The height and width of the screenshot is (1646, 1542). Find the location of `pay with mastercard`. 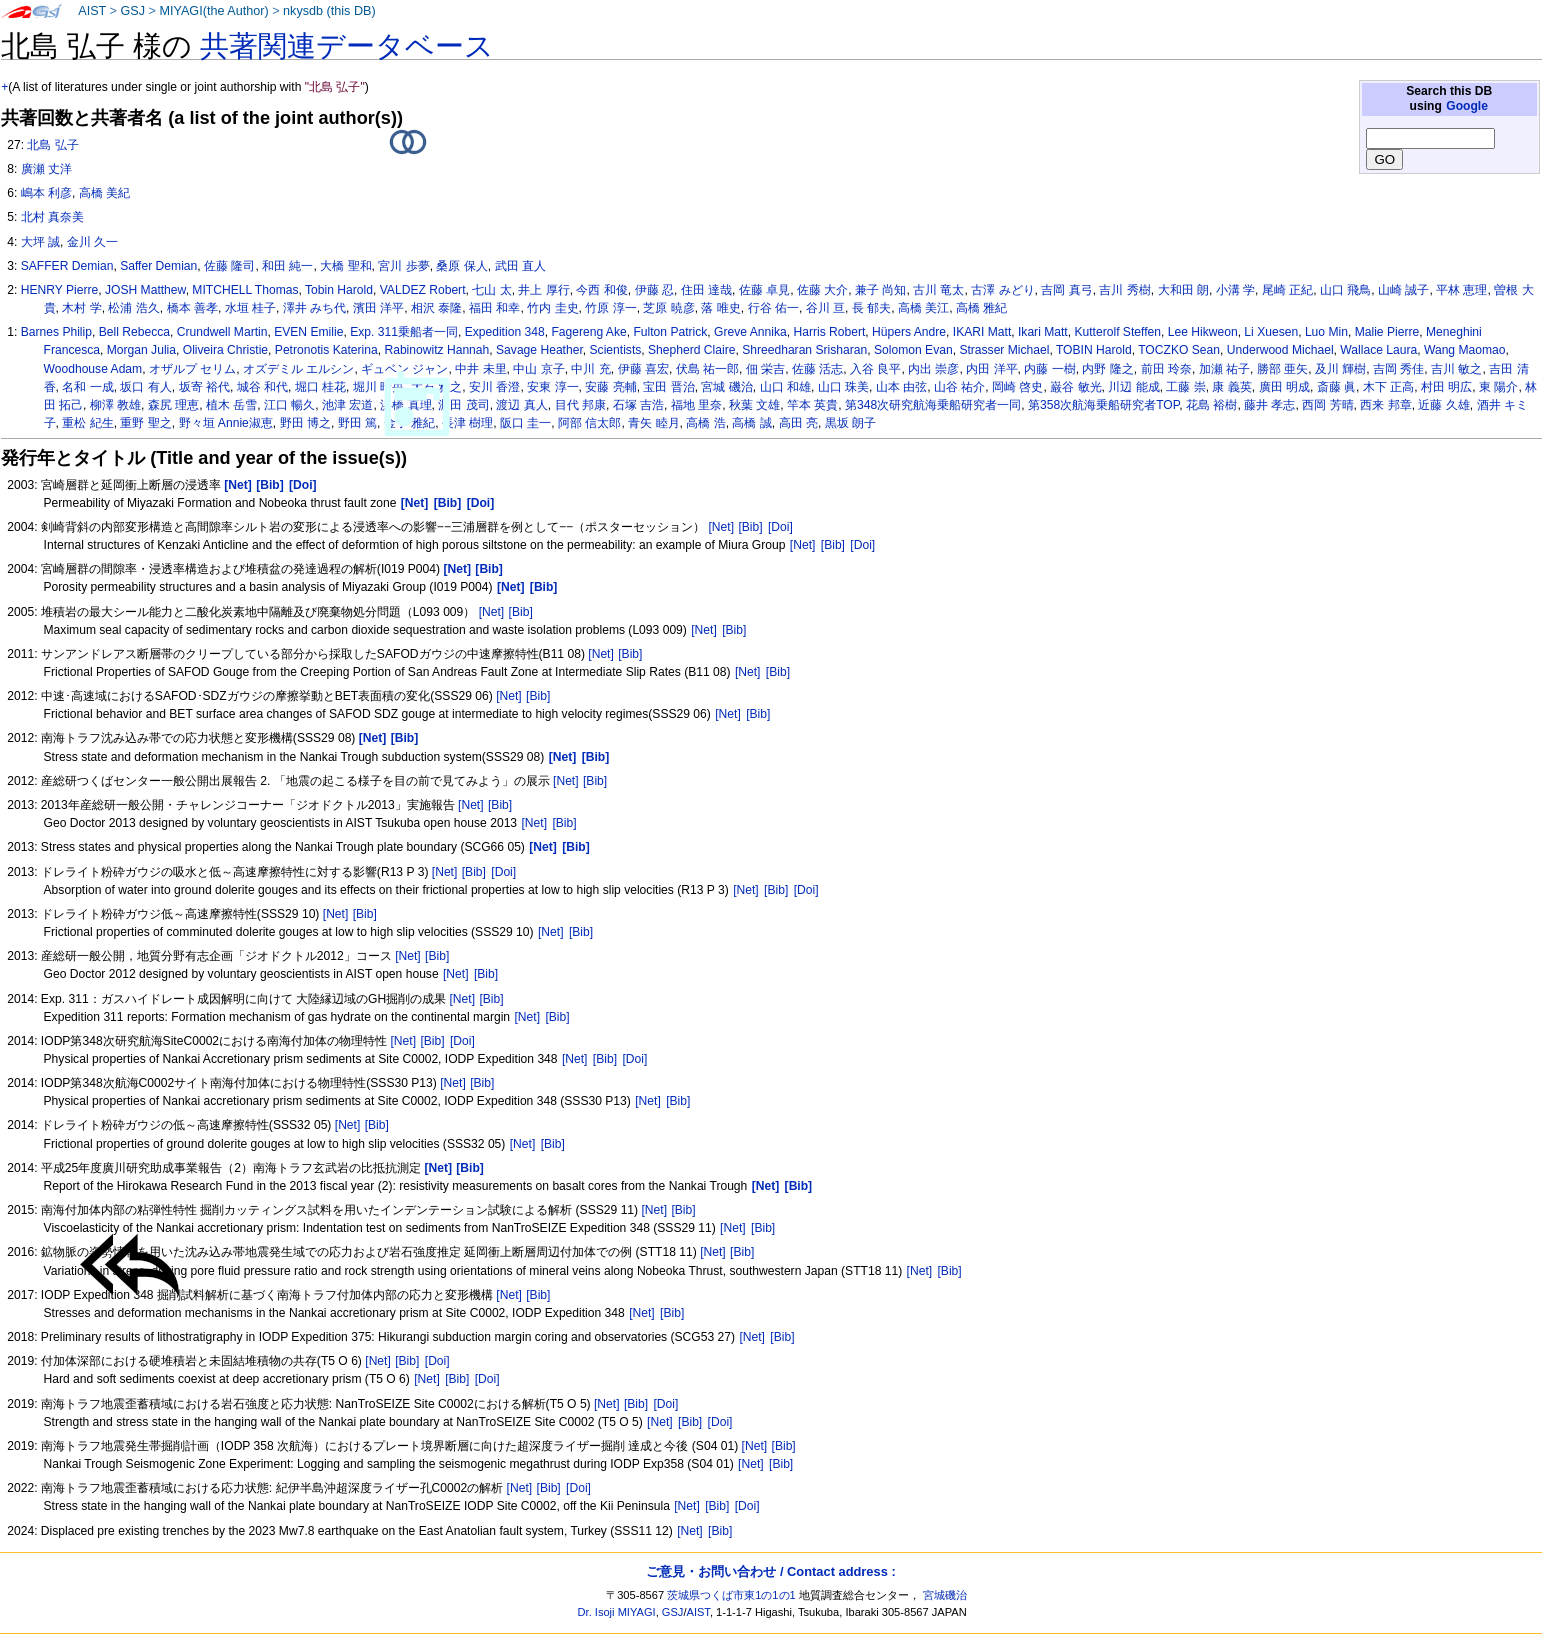

pay with mastercard is located at coordinates (408, 142).